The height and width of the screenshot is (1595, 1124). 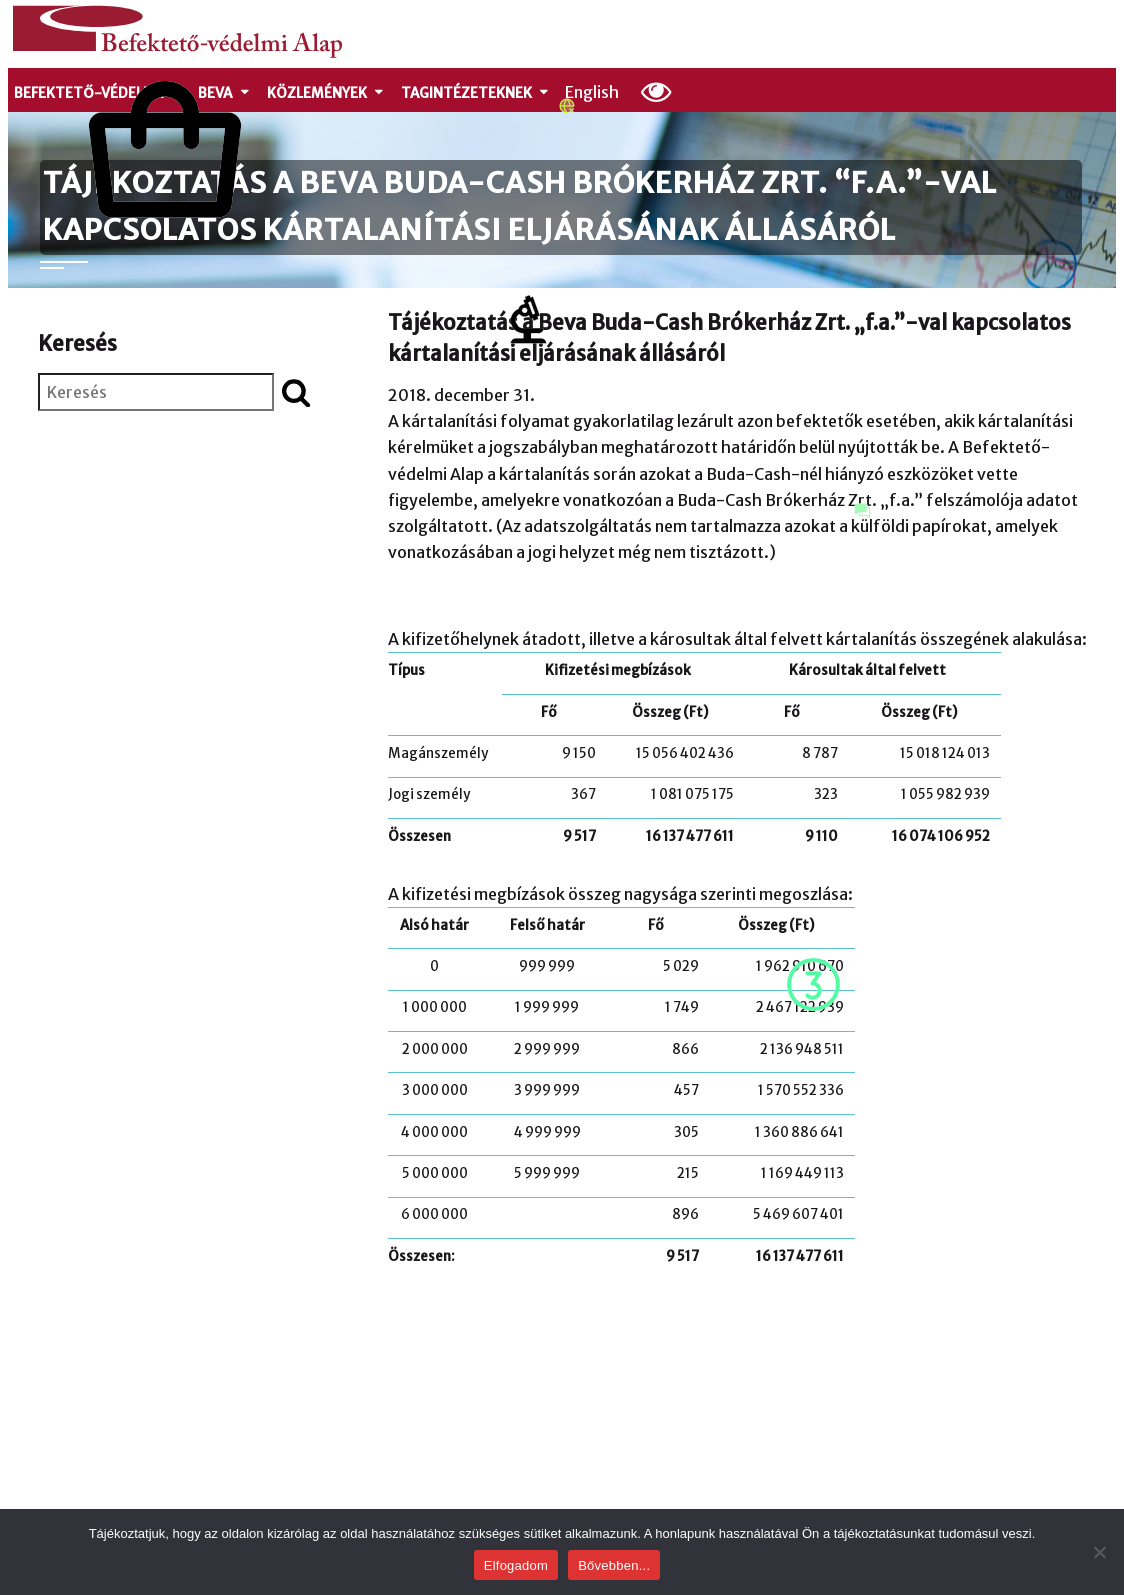 I want to click on open your conversations, so click(x=862, y=510).